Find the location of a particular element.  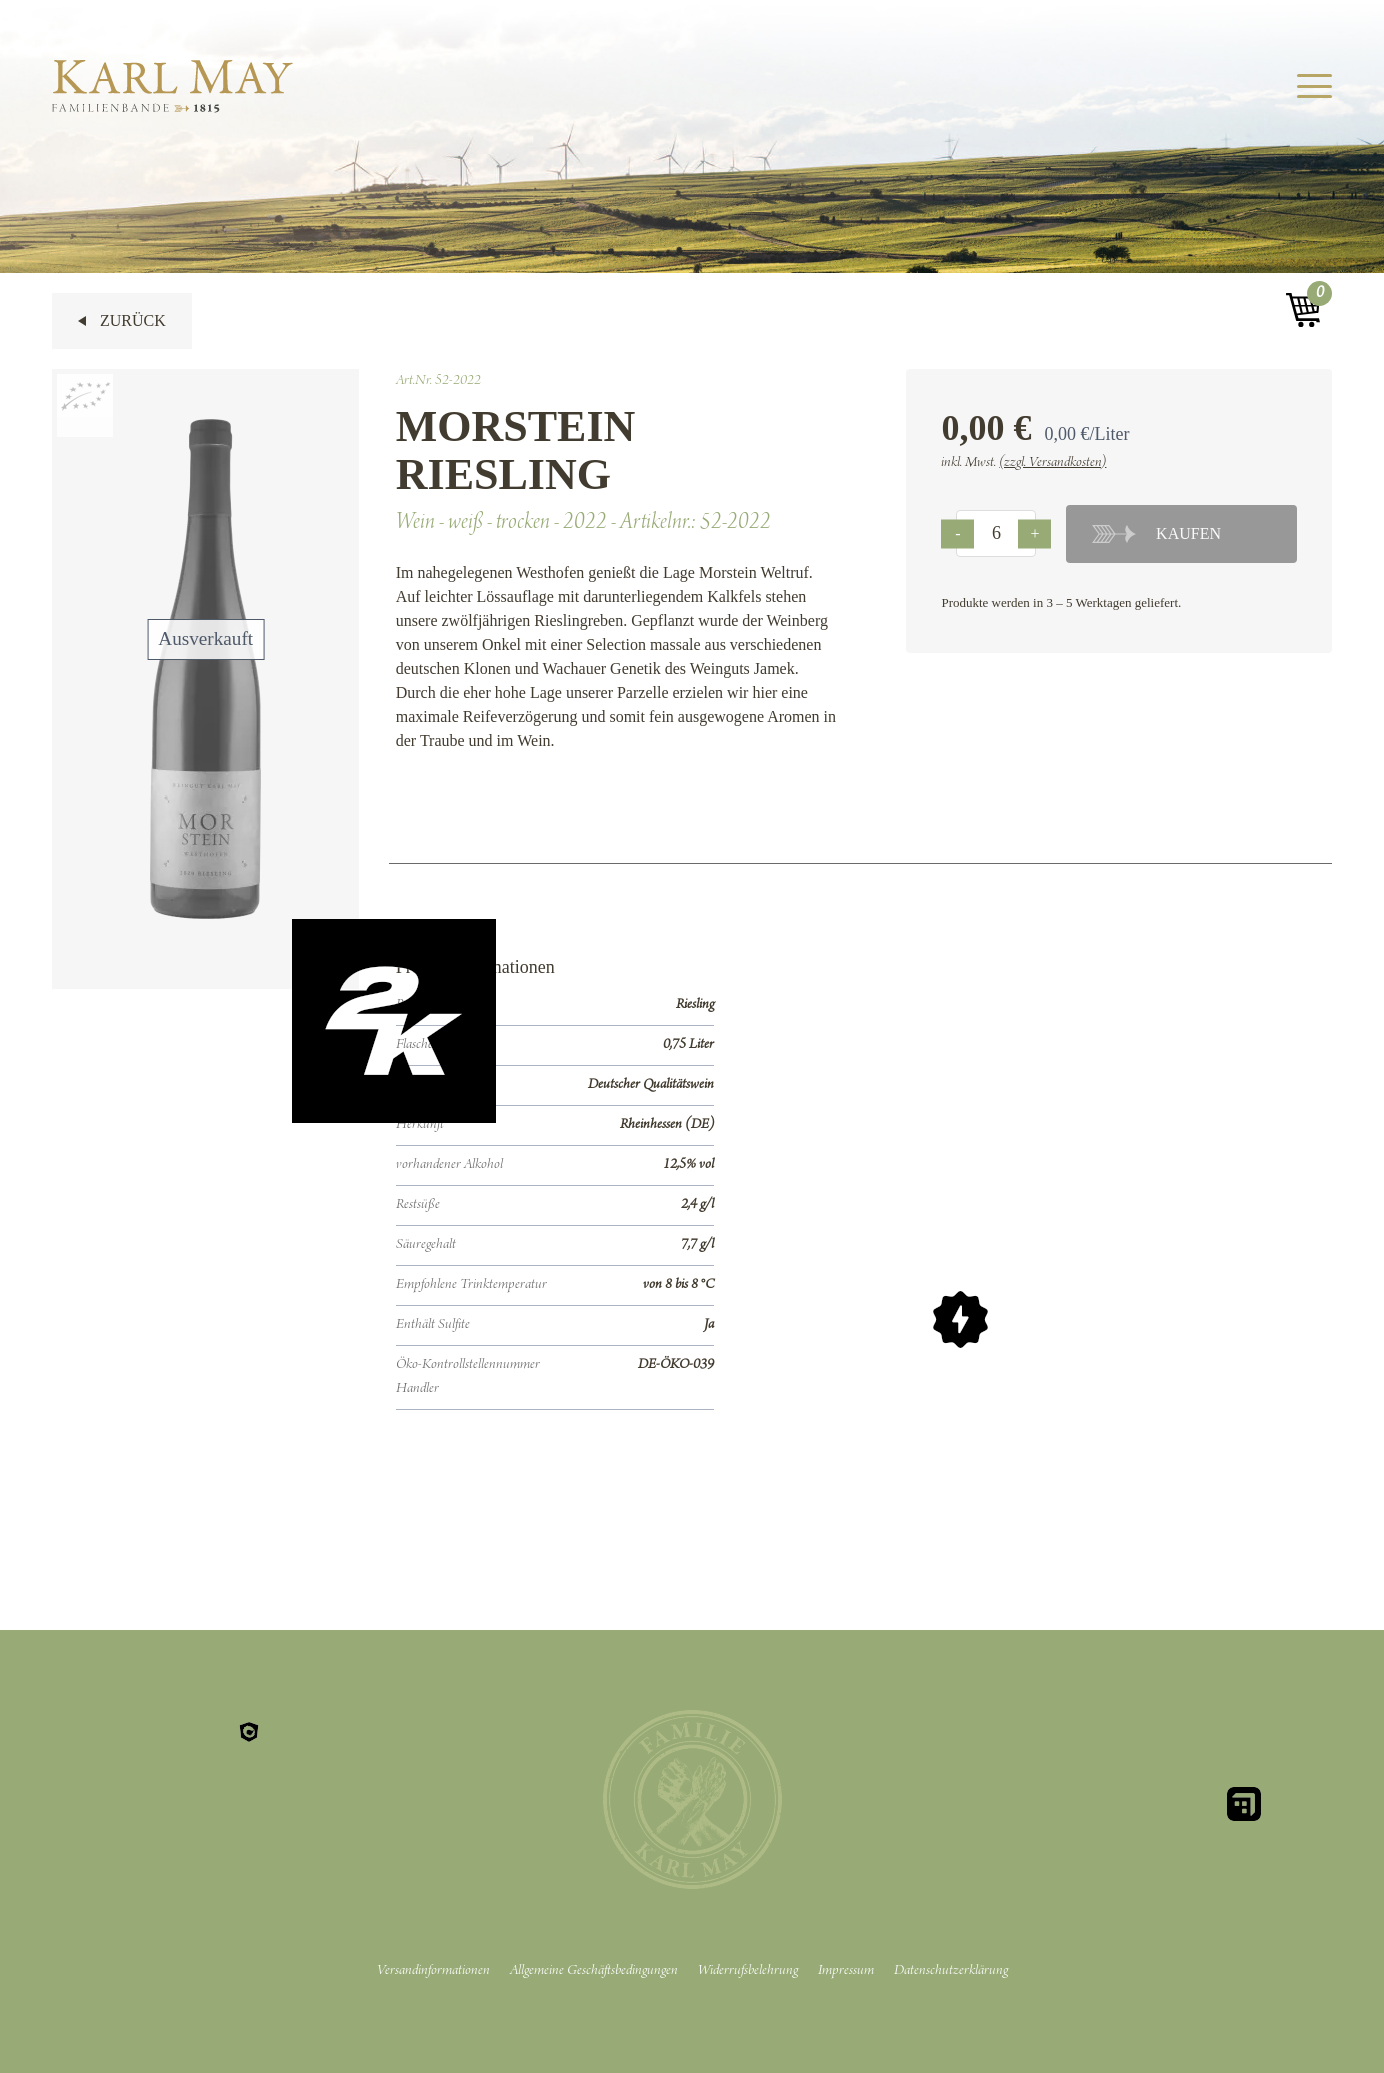

open the Hotels.com app is located at coordinates (1244, 1804).